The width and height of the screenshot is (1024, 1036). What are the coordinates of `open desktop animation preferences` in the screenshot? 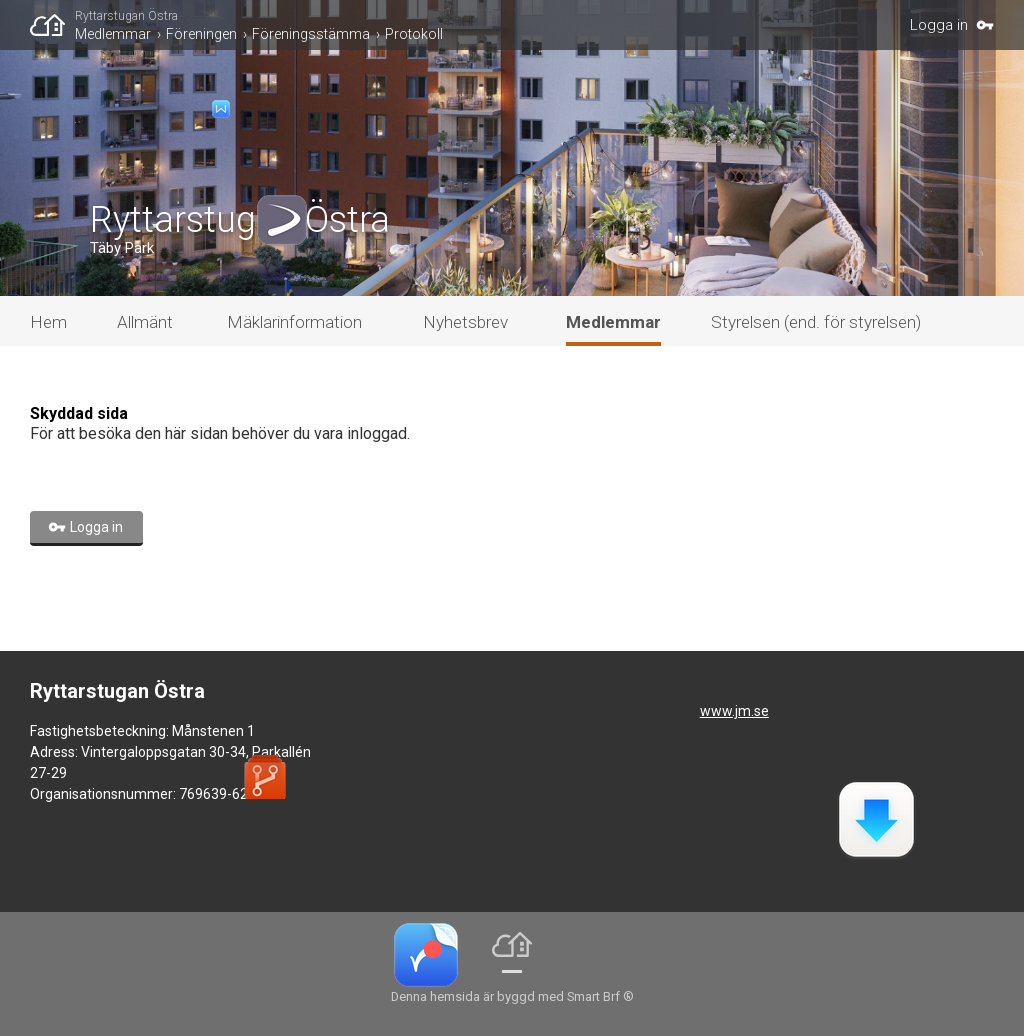 It's located at (426, 955).